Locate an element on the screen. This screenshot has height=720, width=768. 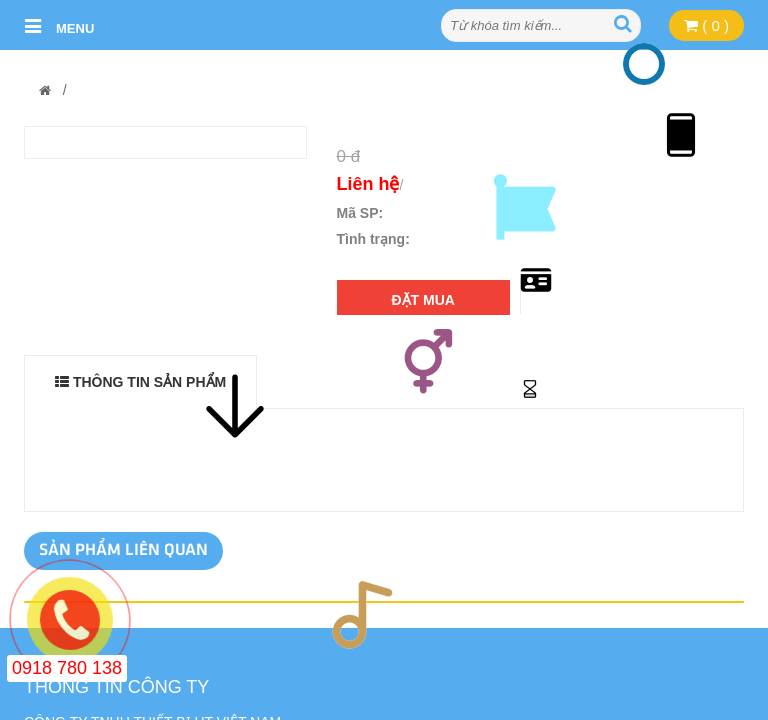
indicates time is running low is located at coordinates (530, 389).